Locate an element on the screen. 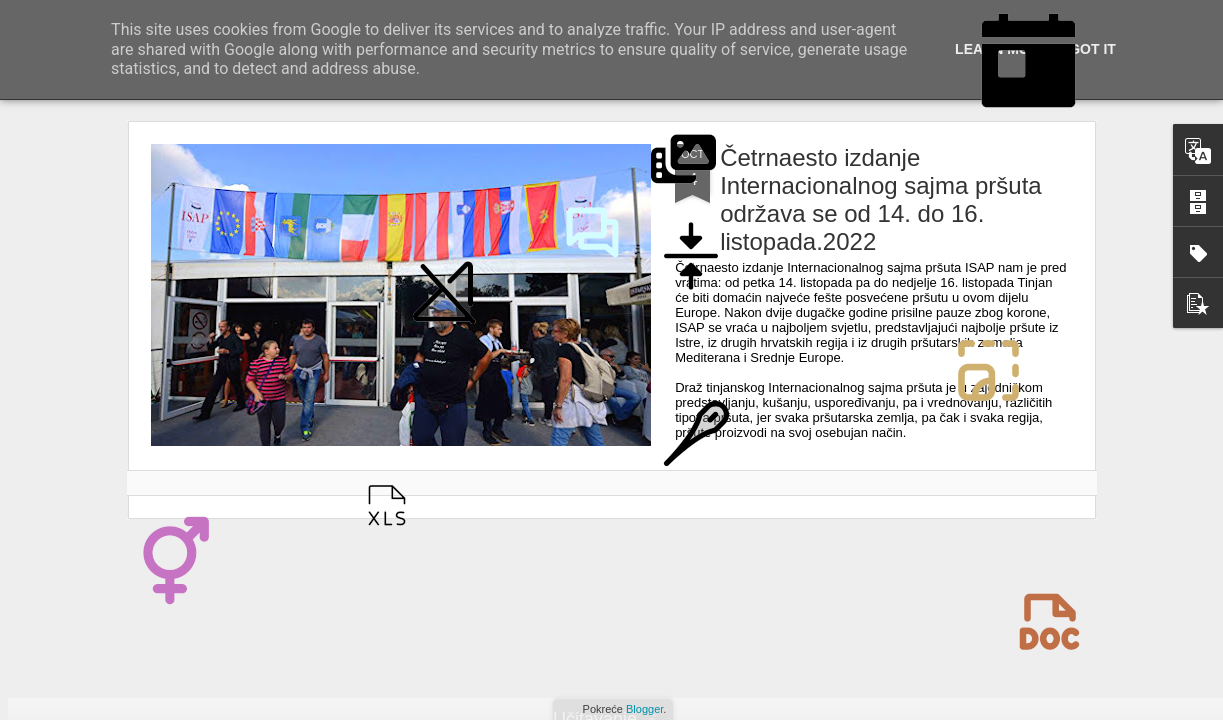  open your conversations is located at coordinates (592, 231).